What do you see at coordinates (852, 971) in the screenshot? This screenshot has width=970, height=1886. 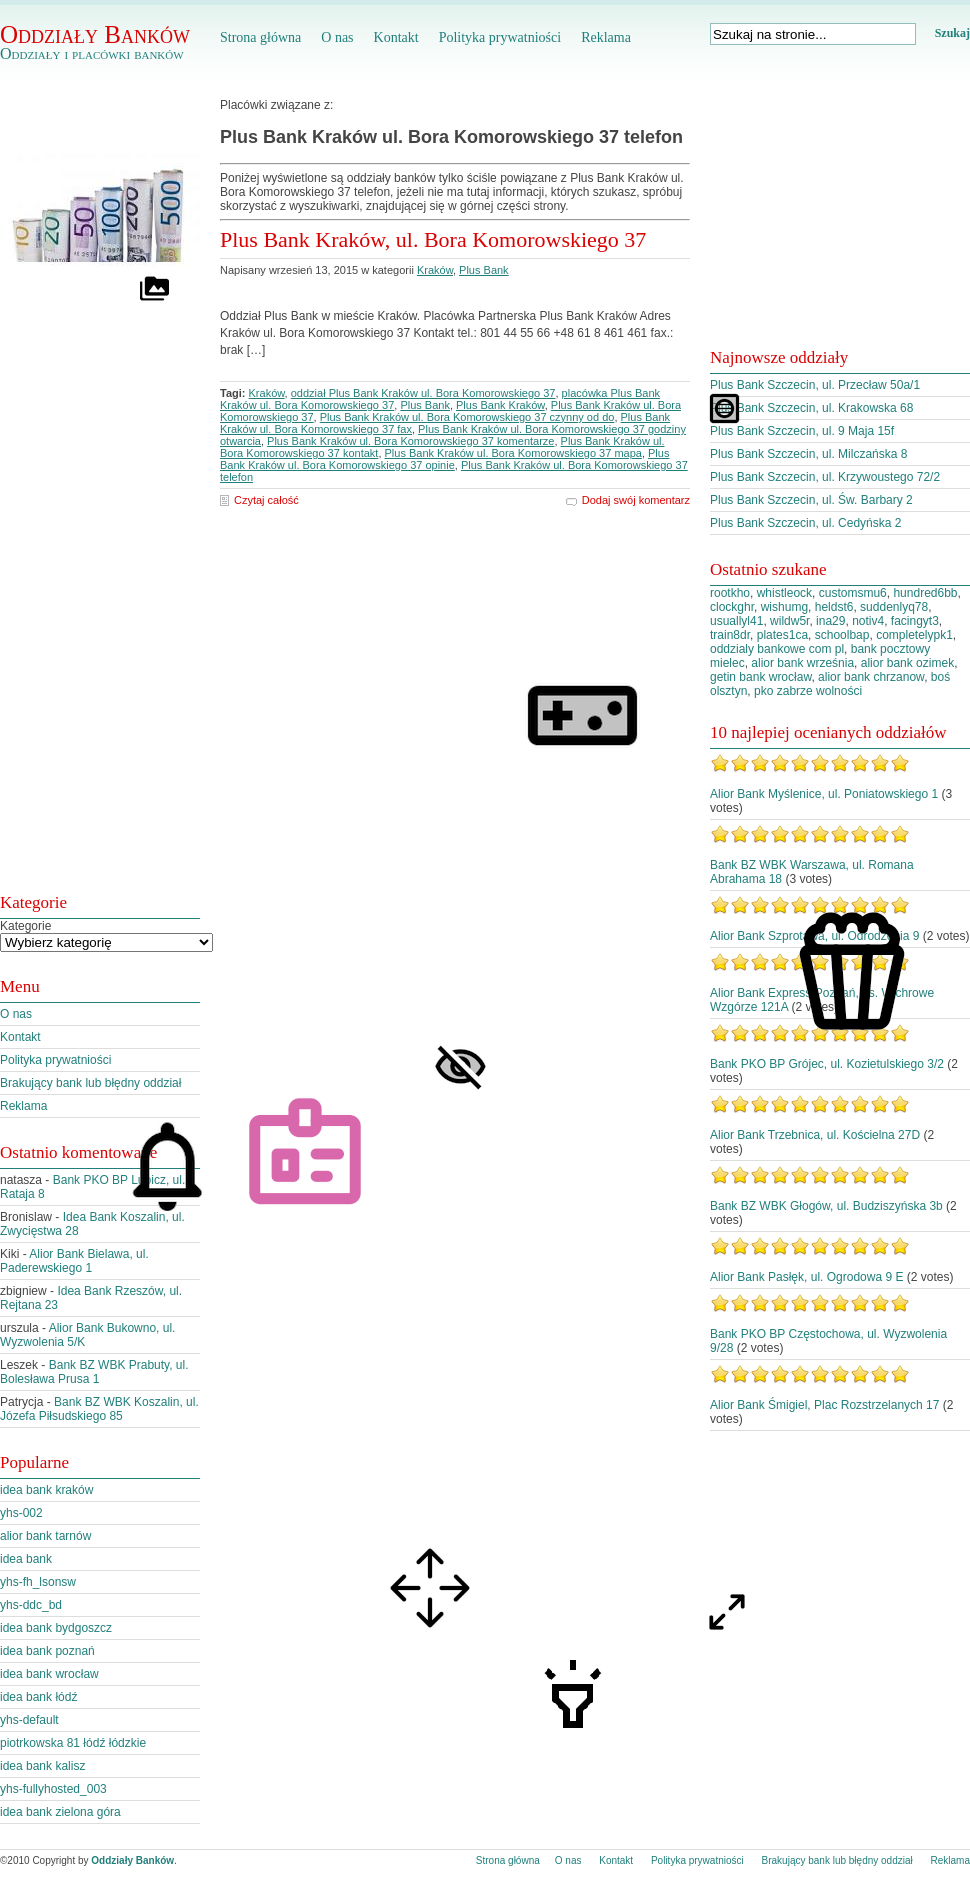 I see `access movies or entertainment content` at bounding box center [852, 971].